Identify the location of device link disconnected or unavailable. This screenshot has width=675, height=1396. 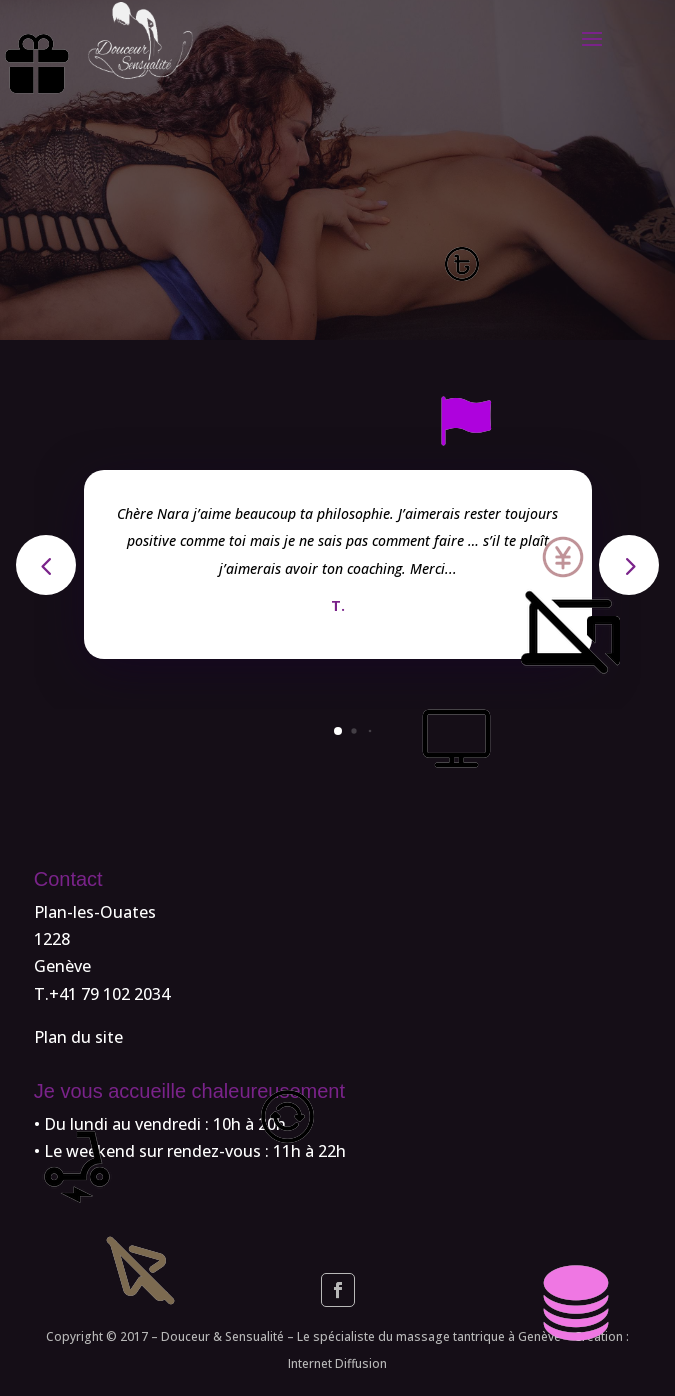
(570, 632).